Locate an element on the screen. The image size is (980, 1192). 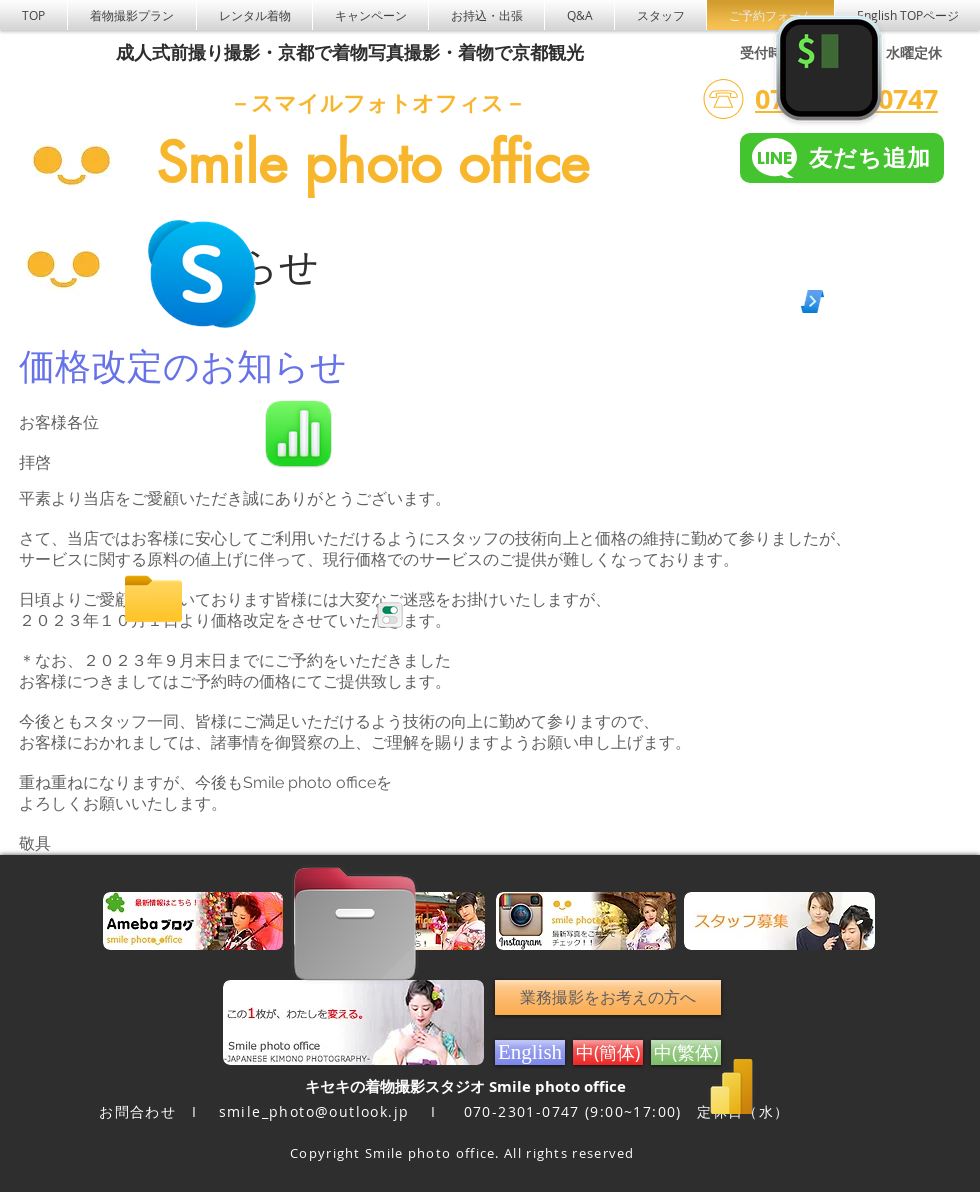
open the scripts application is located at coordinates (812, 301).